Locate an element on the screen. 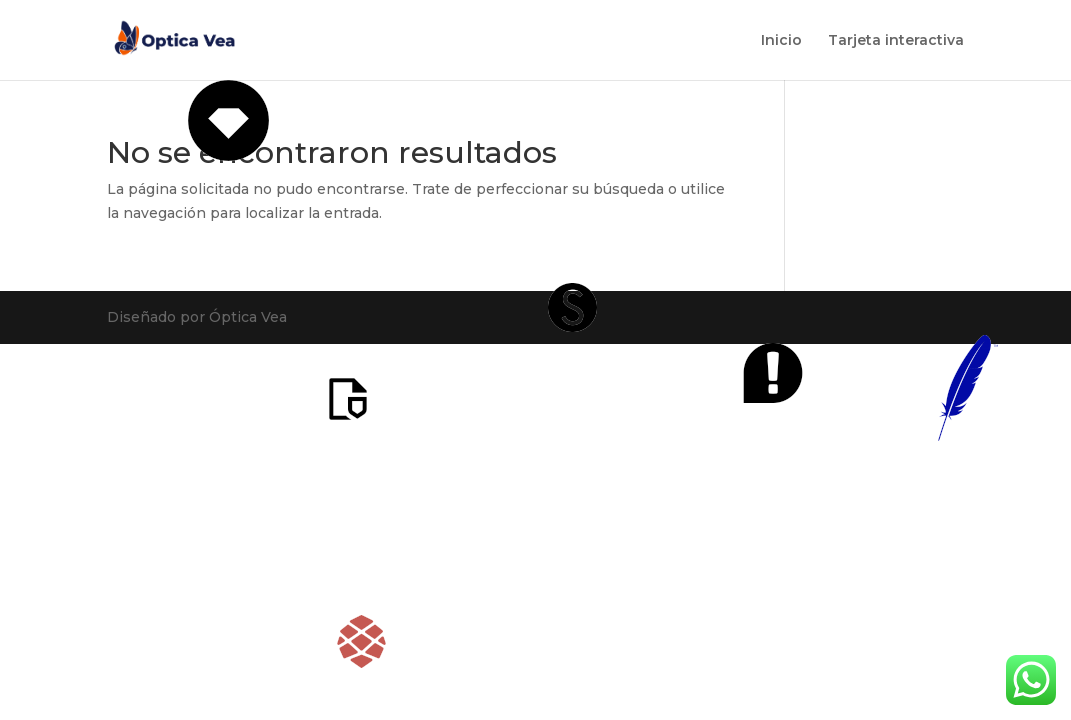 Image resolution: width=1071 pixels, height=720 pixels. check service outage status on Downdetector is located at coordinates (773, 373).